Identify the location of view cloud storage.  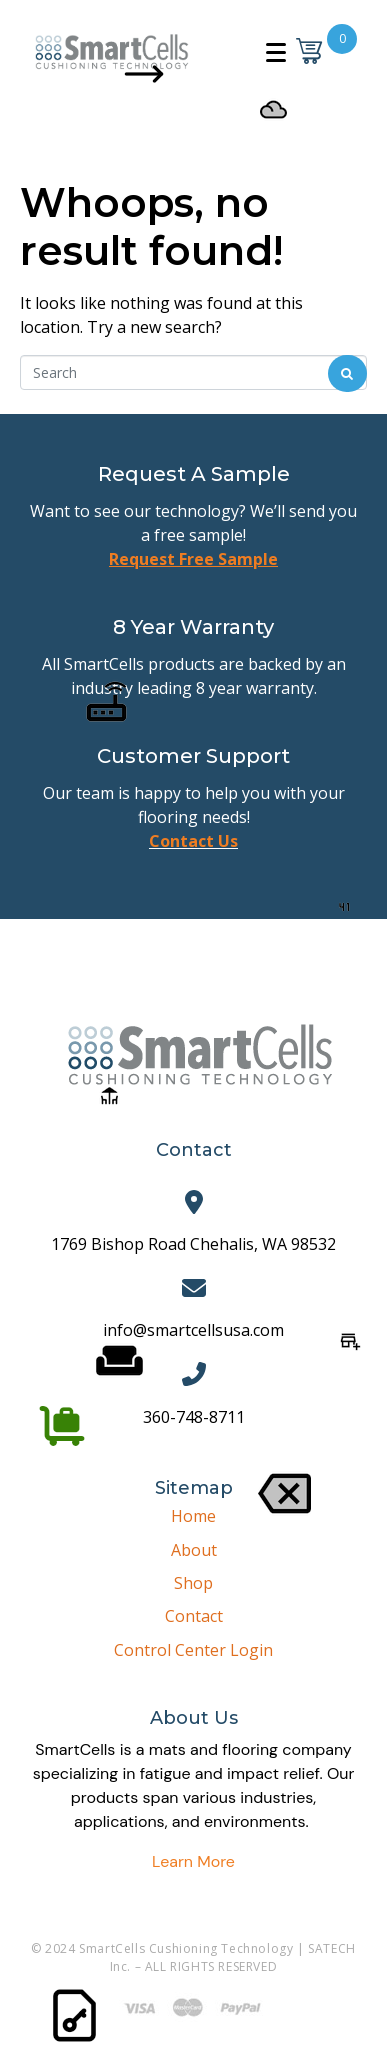
(273, 109).